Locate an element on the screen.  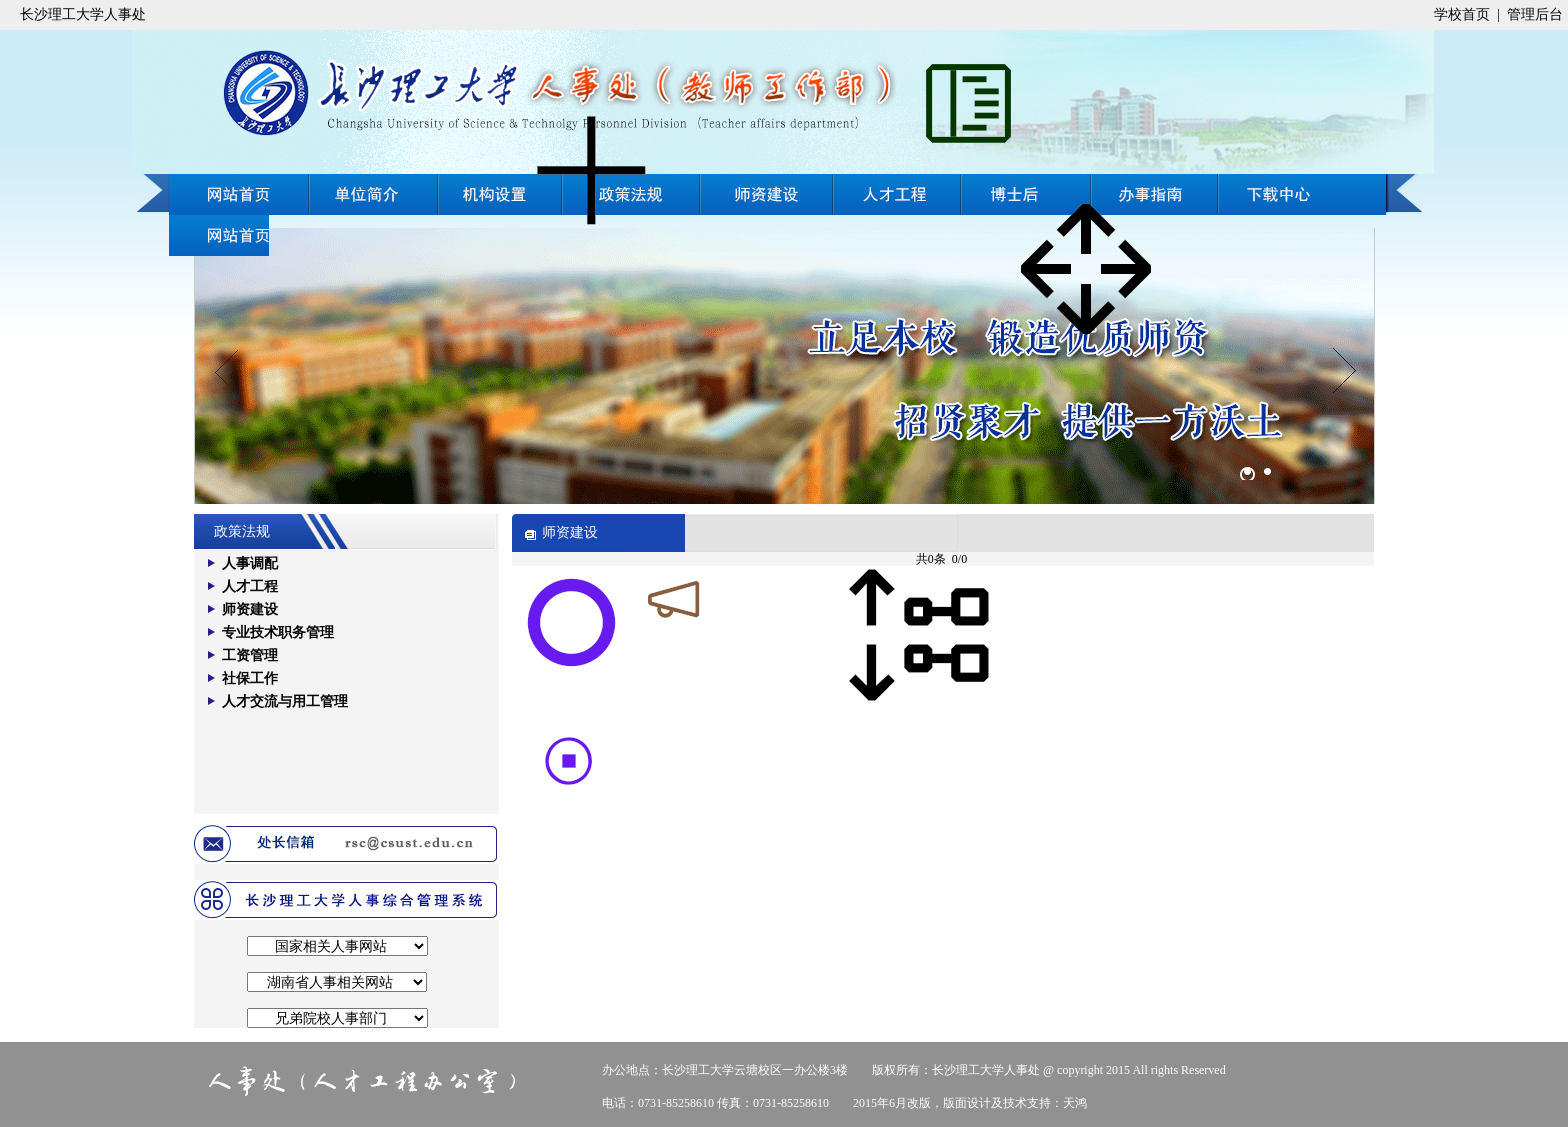
add a new item is located at coordinates (595, 174).